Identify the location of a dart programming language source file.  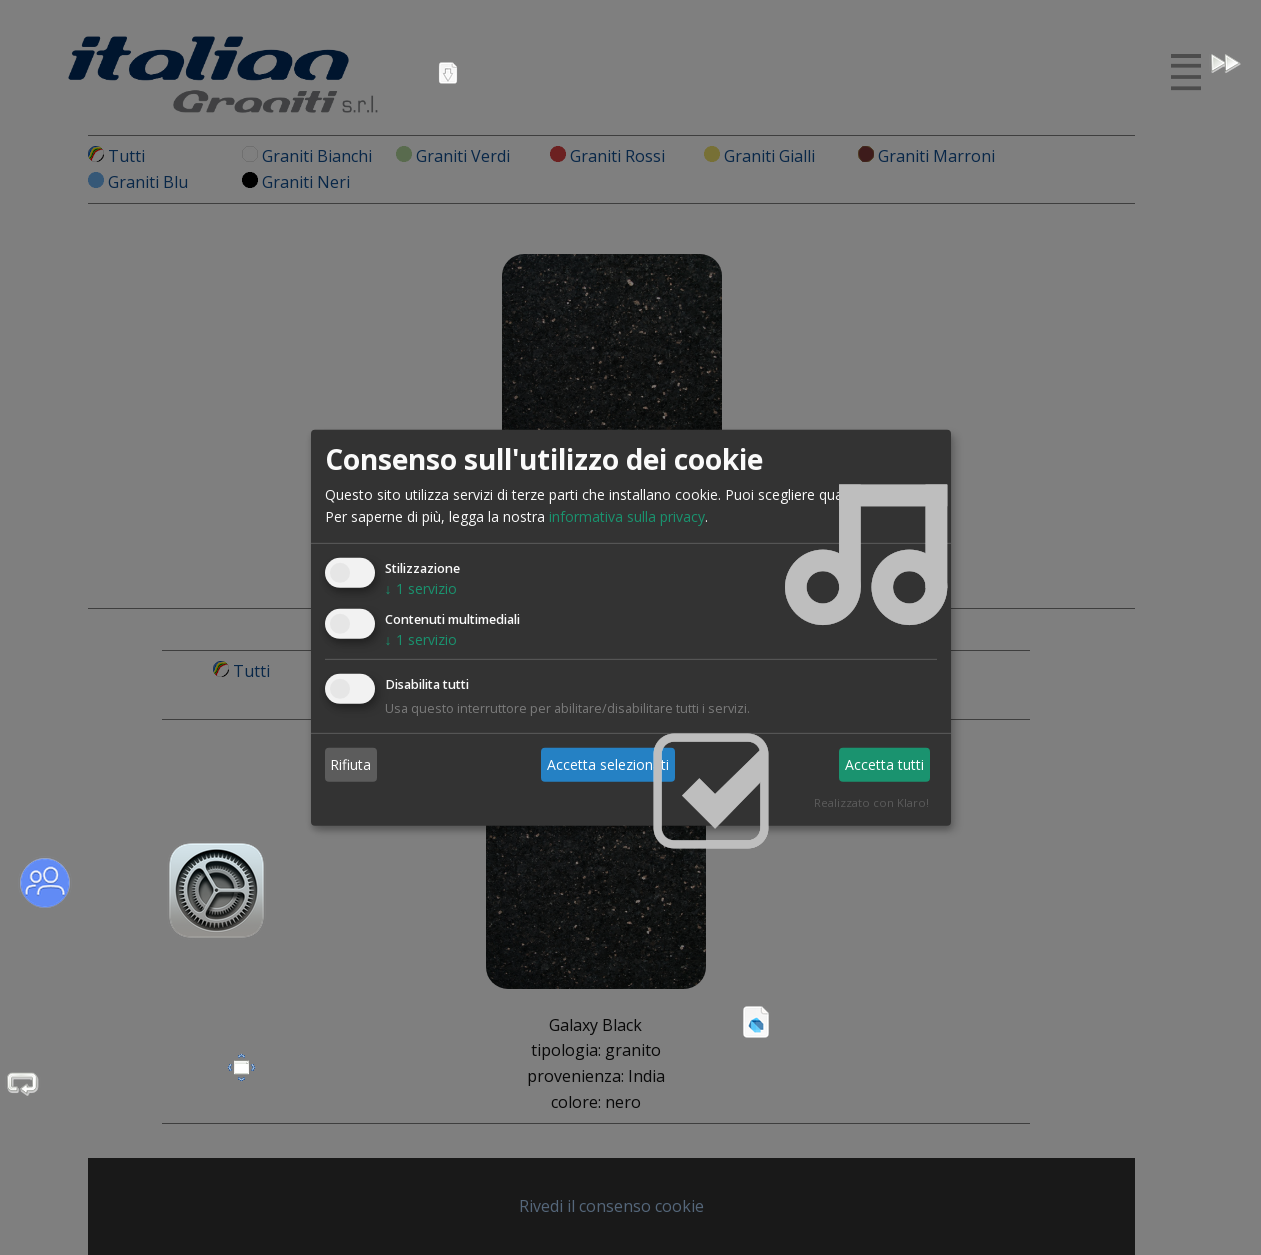
(756, 1022).